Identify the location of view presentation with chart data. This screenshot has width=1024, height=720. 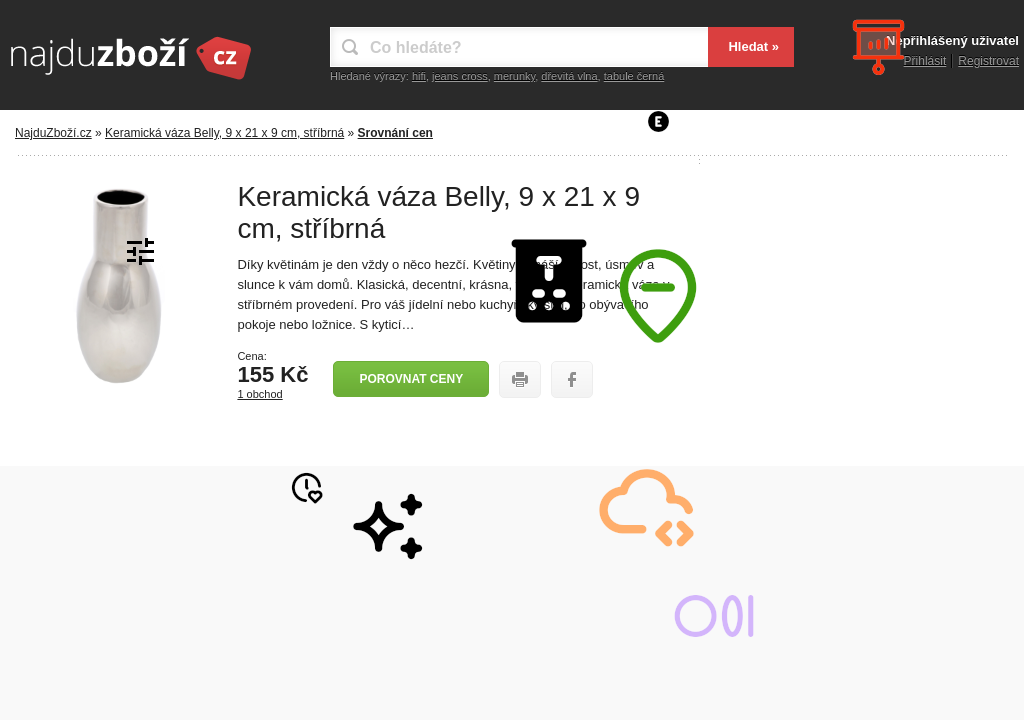
(878, 43).